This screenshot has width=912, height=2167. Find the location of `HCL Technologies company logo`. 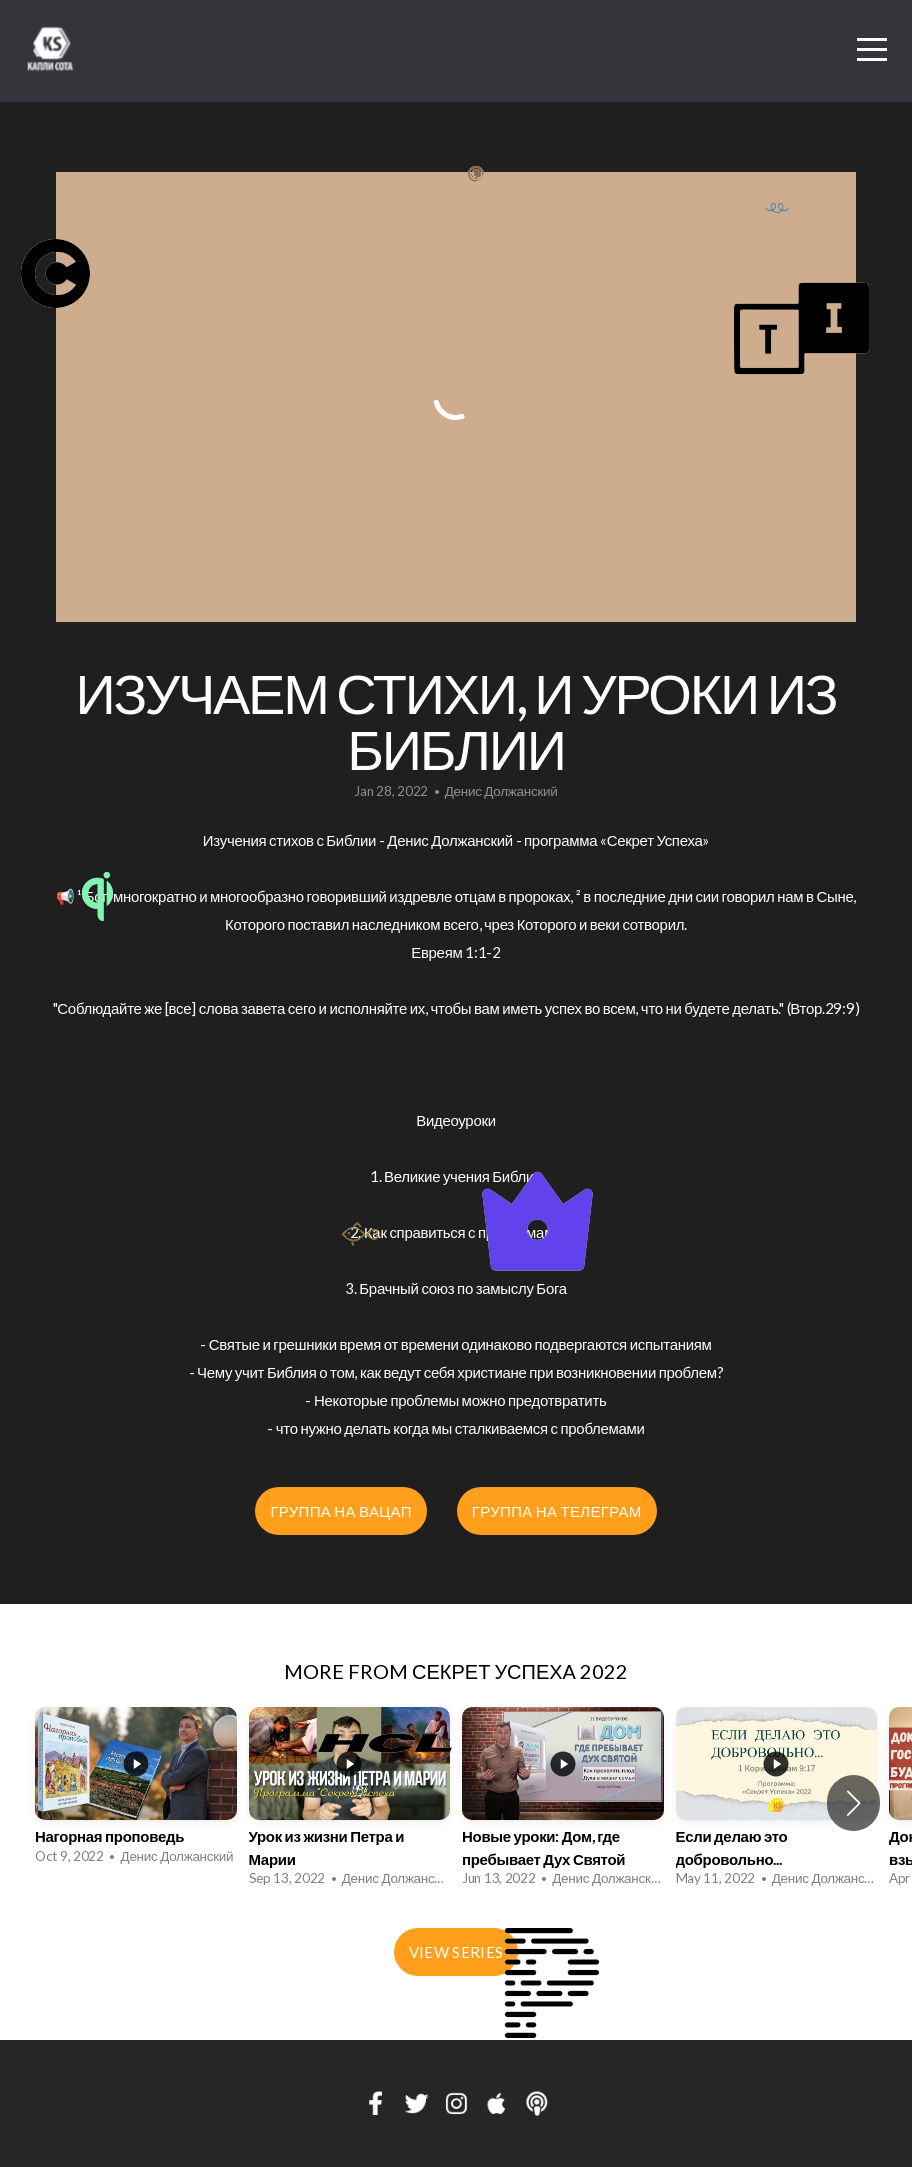

HCL Technologies company logo is located at coordinates (385, 1743).